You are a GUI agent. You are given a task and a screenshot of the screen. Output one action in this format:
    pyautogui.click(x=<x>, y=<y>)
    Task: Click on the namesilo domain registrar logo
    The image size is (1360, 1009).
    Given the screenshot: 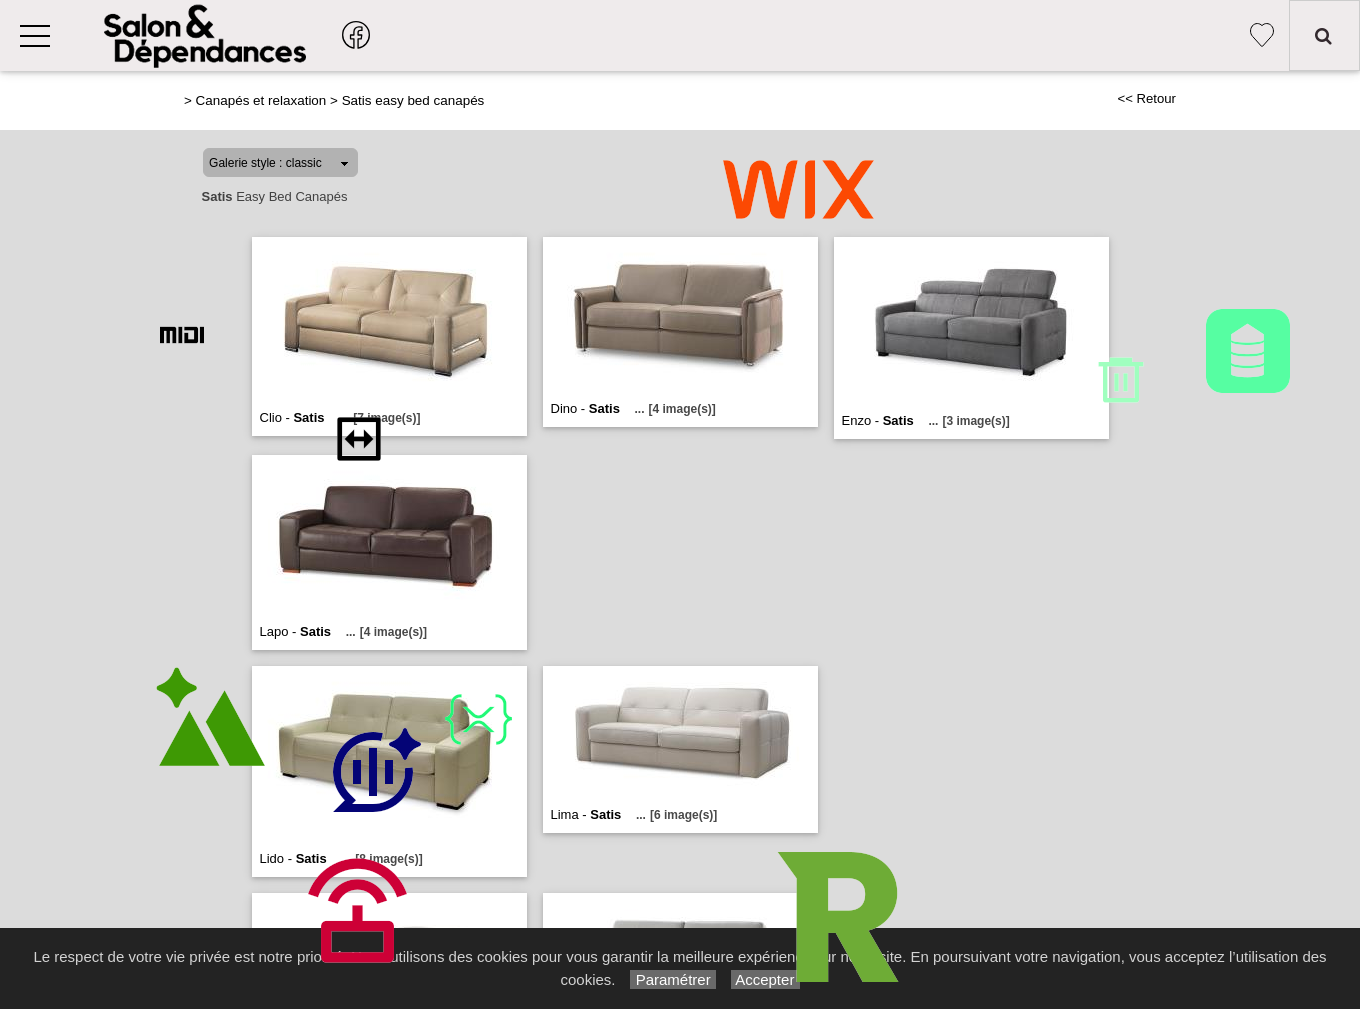 What is the action you would take?
    pyautogui.click(x=1248, y=351)
    